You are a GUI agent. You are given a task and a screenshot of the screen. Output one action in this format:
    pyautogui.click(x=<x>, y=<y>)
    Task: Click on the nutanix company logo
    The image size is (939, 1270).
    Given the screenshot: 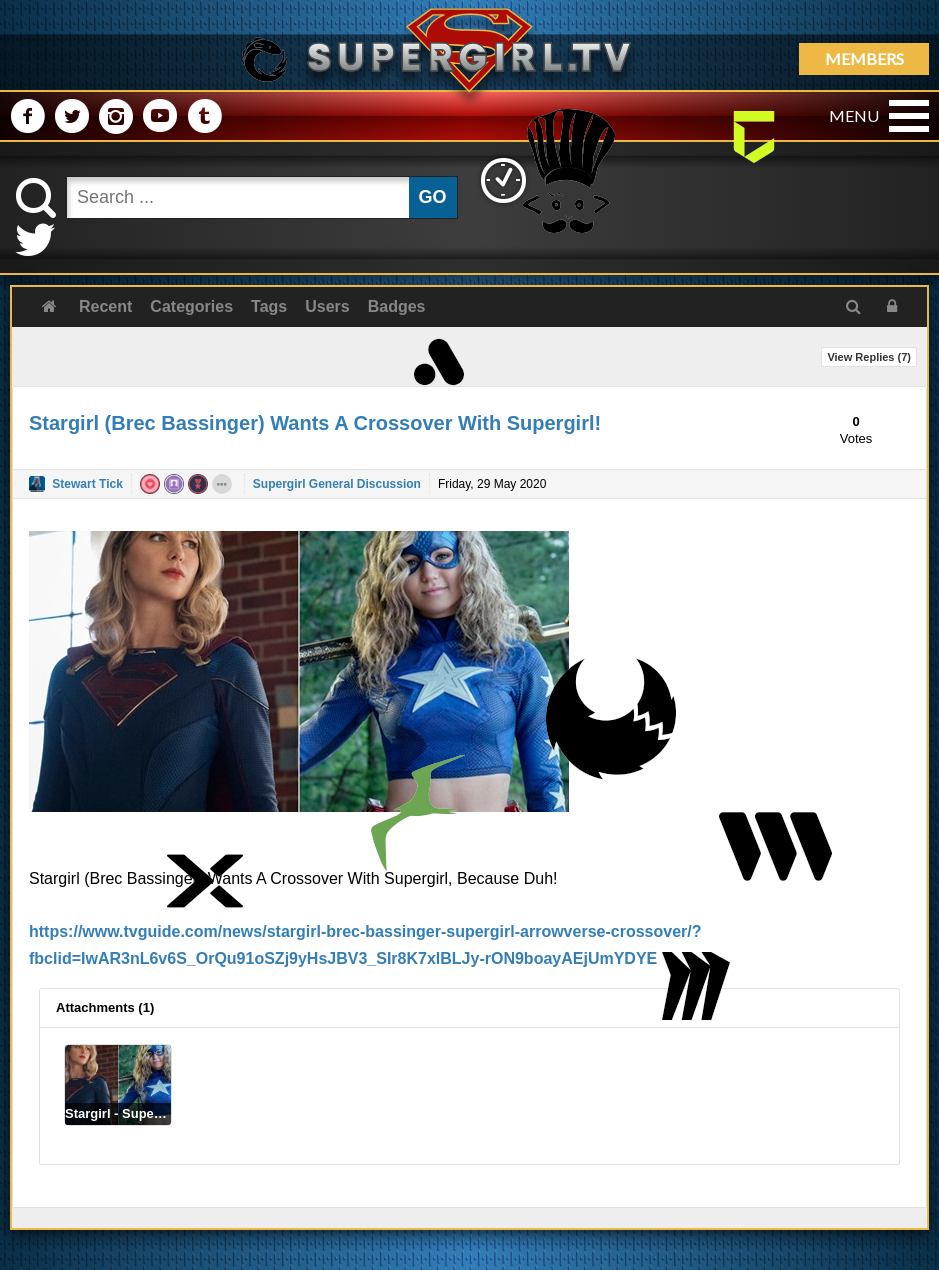 What is the action you would take?
    pyautogui.click(x=205, y=881)
    